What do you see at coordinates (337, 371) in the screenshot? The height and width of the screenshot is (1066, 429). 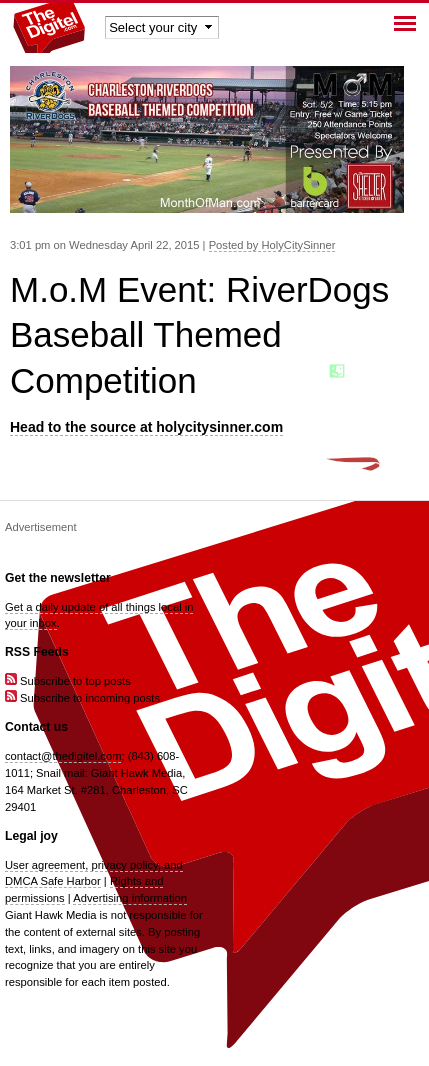 I see `open finder to browse files and folders` at bounding box center [337, 371].